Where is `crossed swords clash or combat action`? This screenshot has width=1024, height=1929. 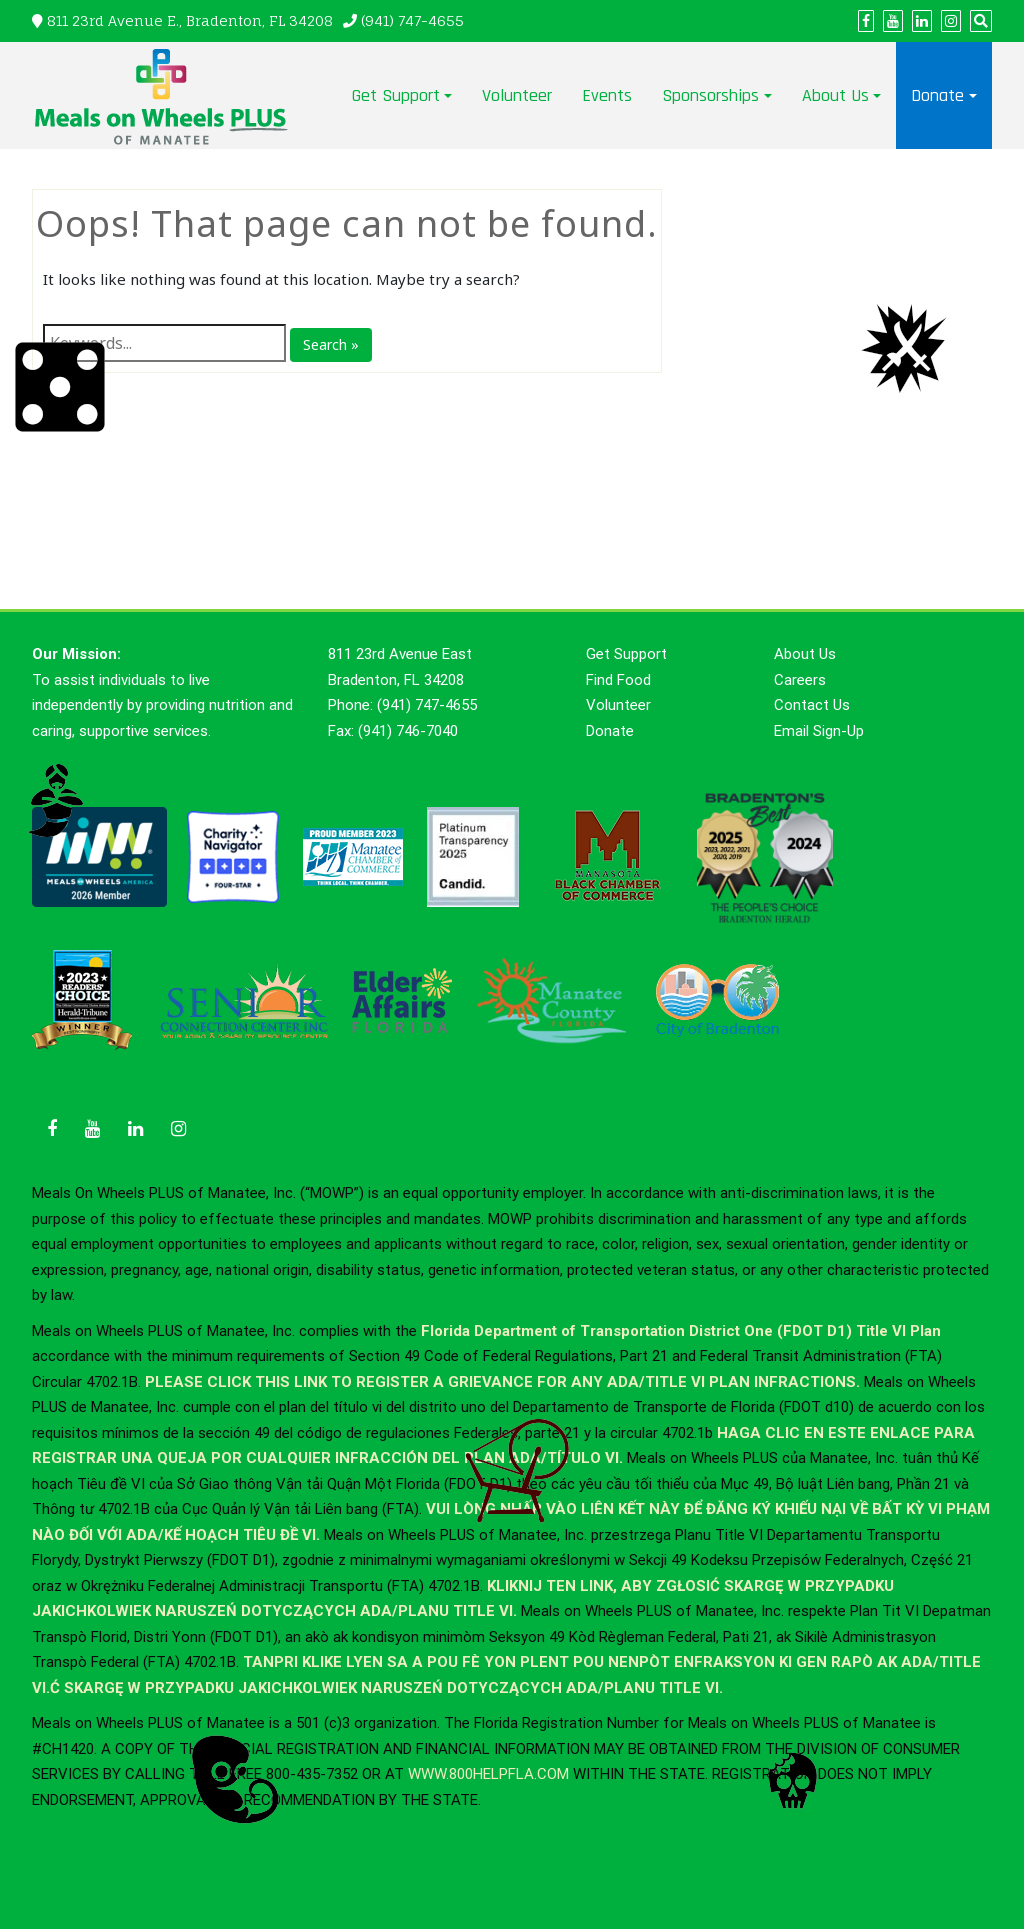
crossed swords clash or combat action is located at coordinates (906, 349).